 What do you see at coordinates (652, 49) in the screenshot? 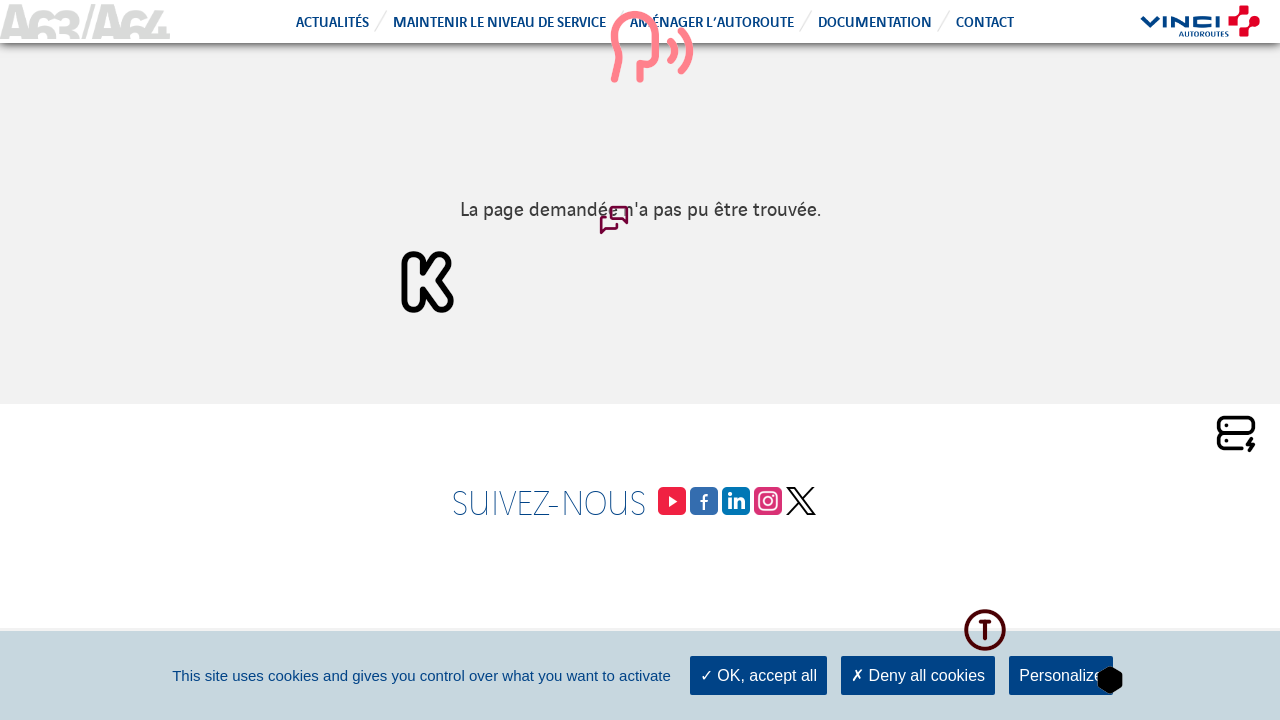
I see `activate text-to-speech or voice output` at bounding box center [652, 49].